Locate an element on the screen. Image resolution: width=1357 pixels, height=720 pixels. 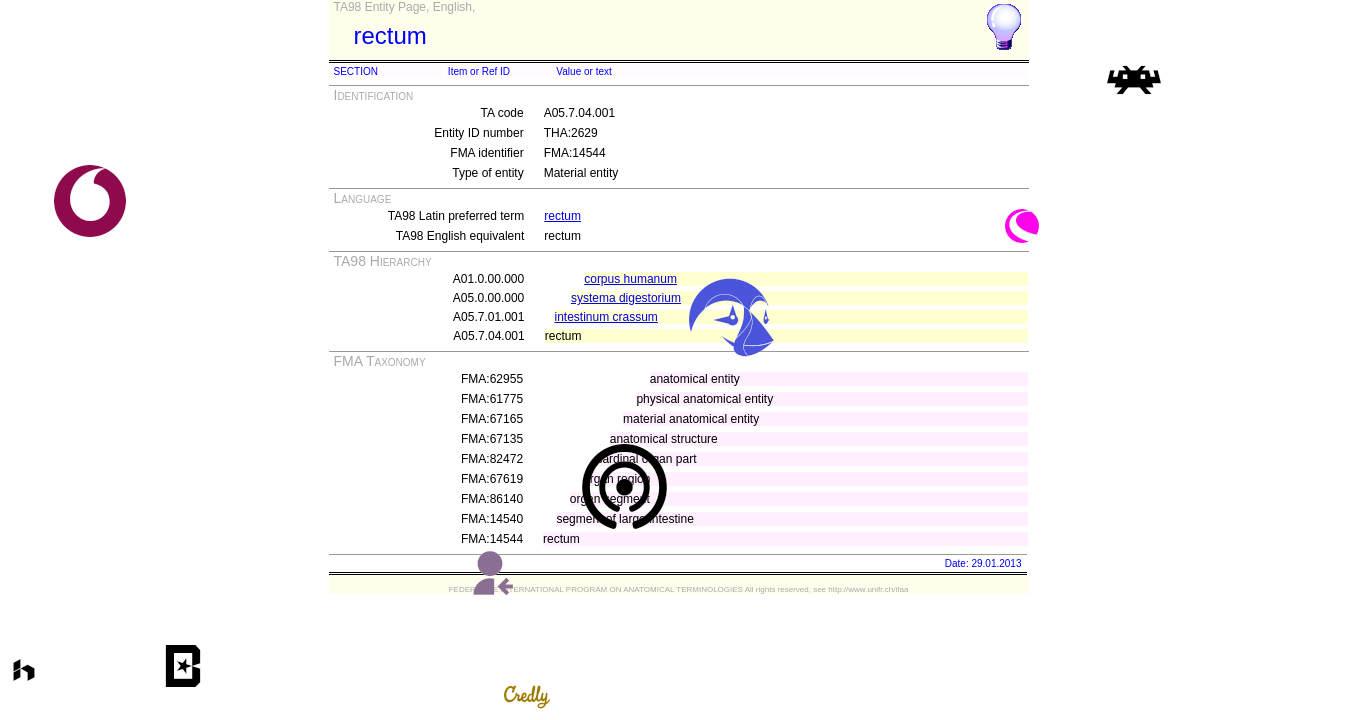
celestron brand logo is located at coordinates (1022, 226).